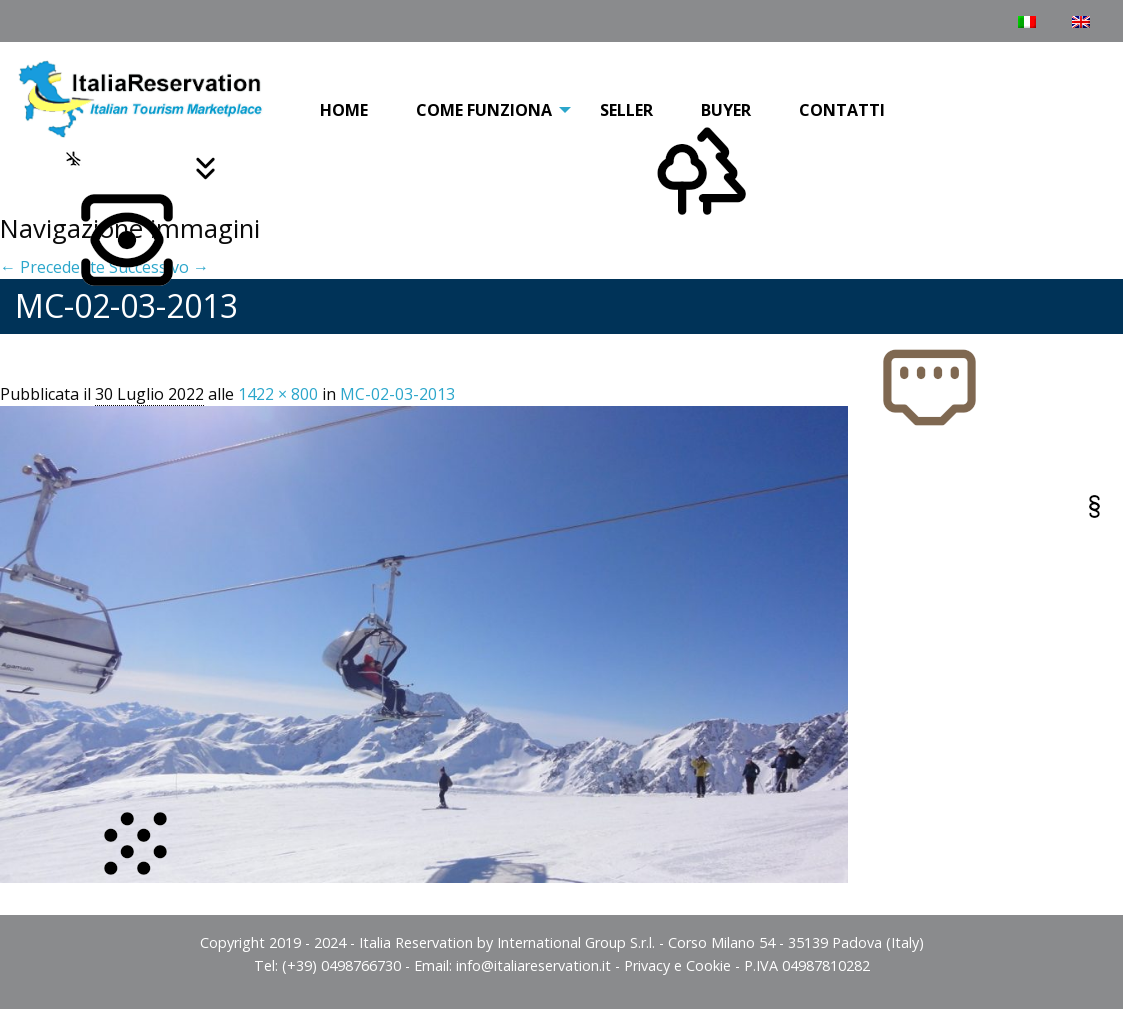 The width and height of the screenshot is (1123, 1009). Describe the element at coordinates (1094, 506) in the screenshot. I see `indicates a section break or divider in a document` at that location.